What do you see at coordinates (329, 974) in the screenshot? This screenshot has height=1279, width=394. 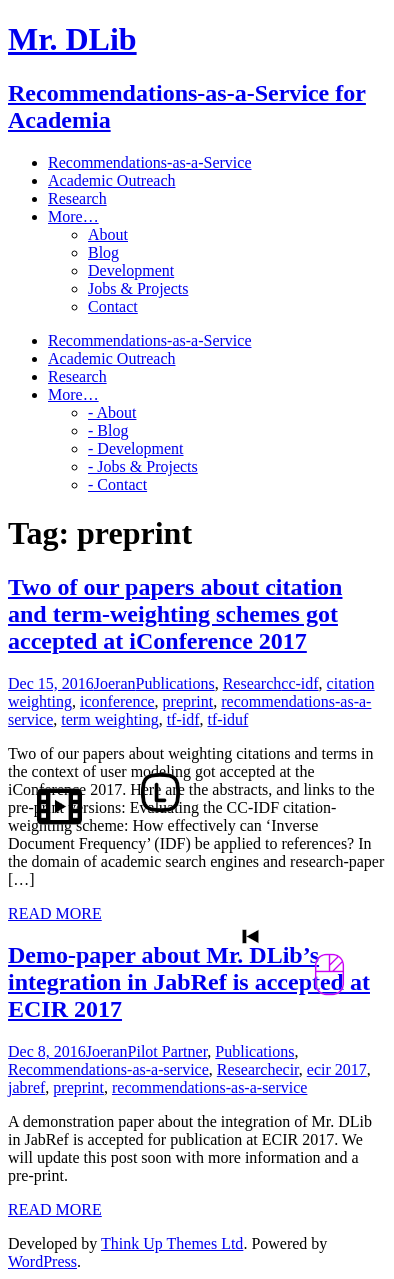 I see `right-click action indicator` at bounding box center [329, 974].